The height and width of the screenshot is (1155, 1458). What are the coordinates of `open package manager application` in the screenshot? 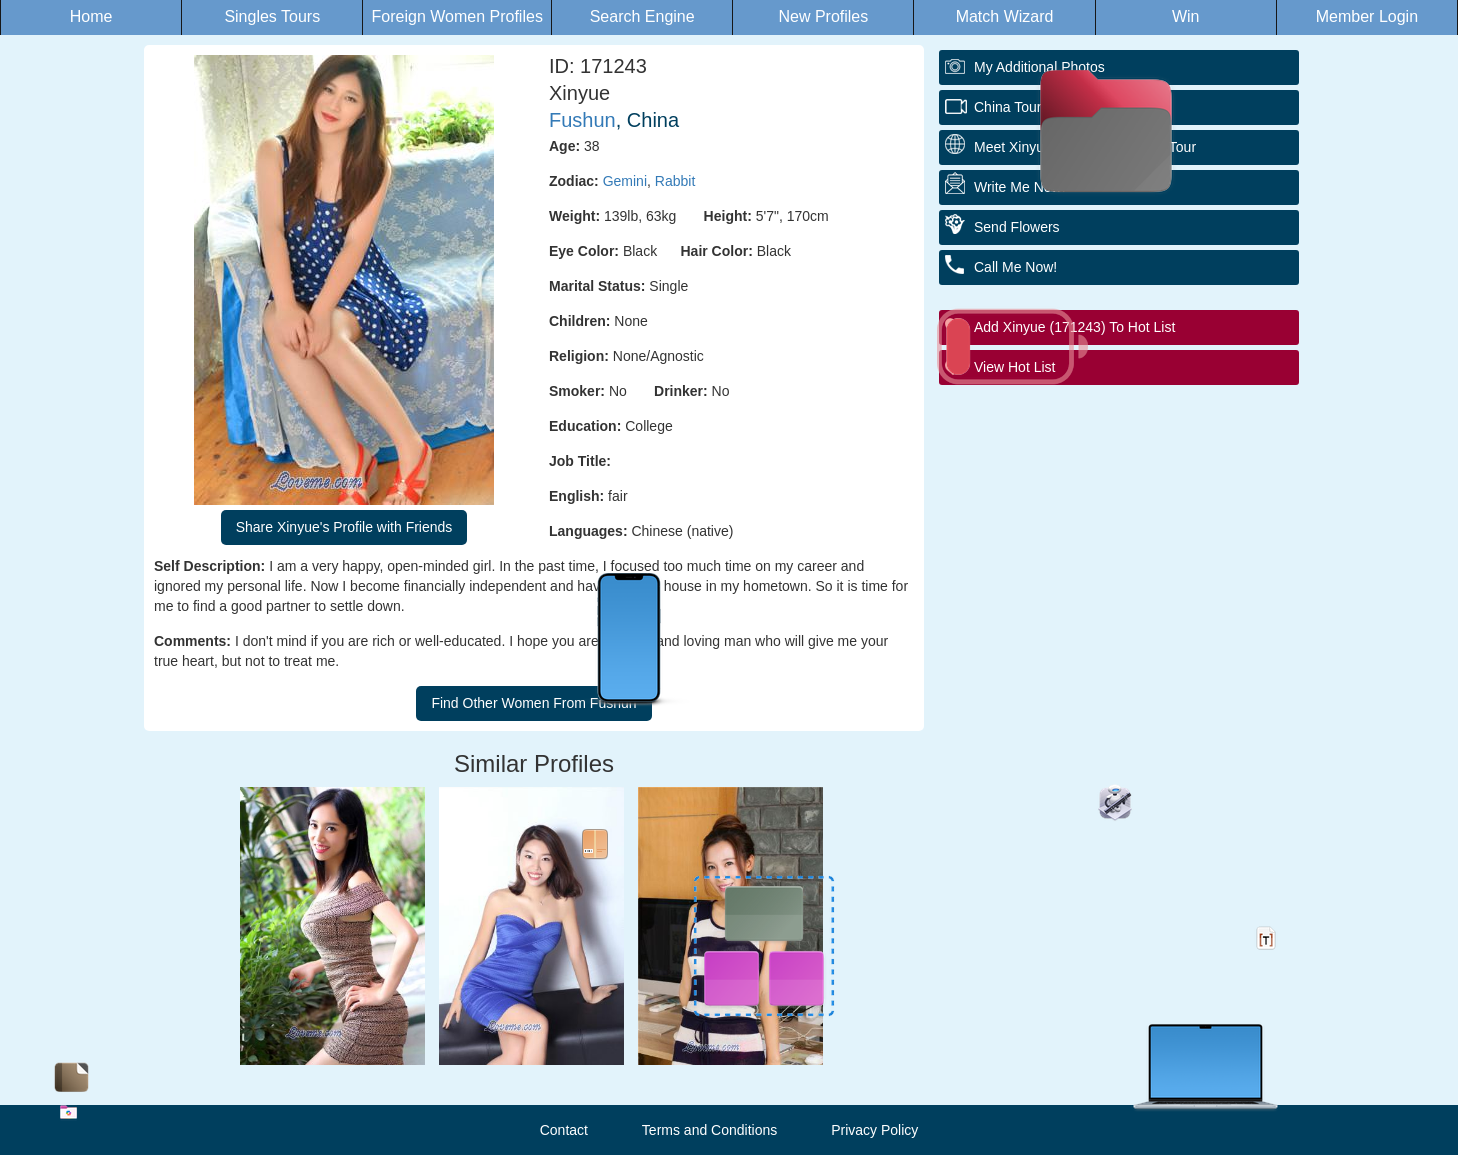 It's located at (595, 844).